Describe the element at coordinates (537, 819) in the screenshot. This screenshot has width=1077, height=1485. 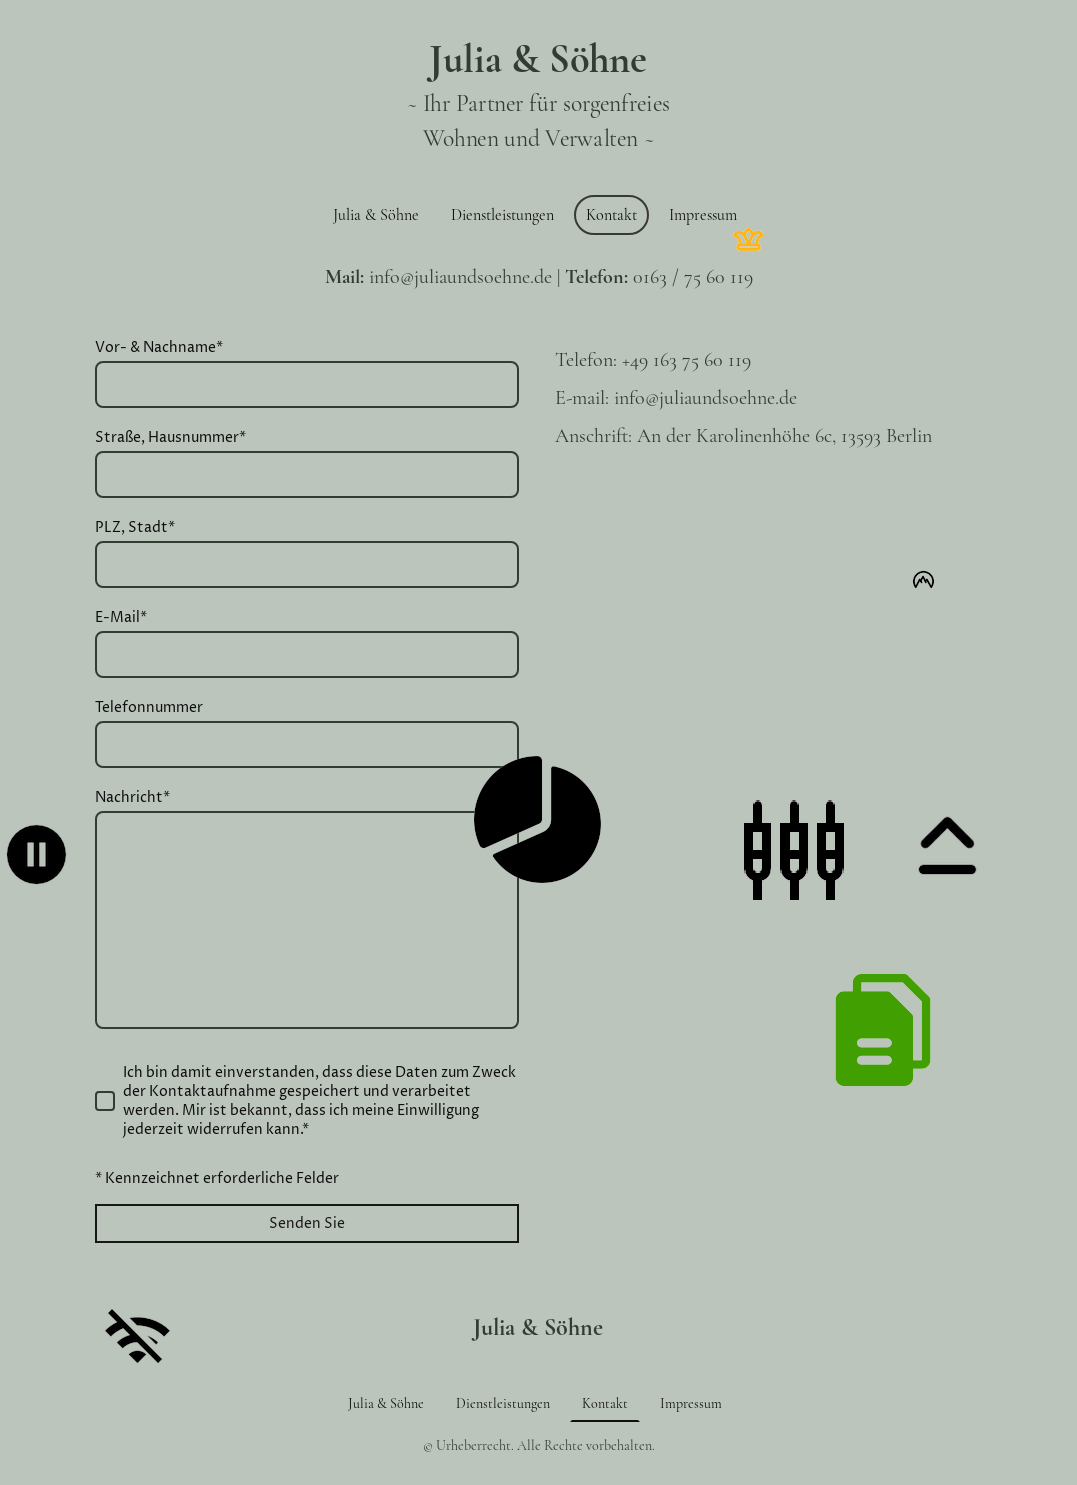
I see `view analytics or statistics` at that location.